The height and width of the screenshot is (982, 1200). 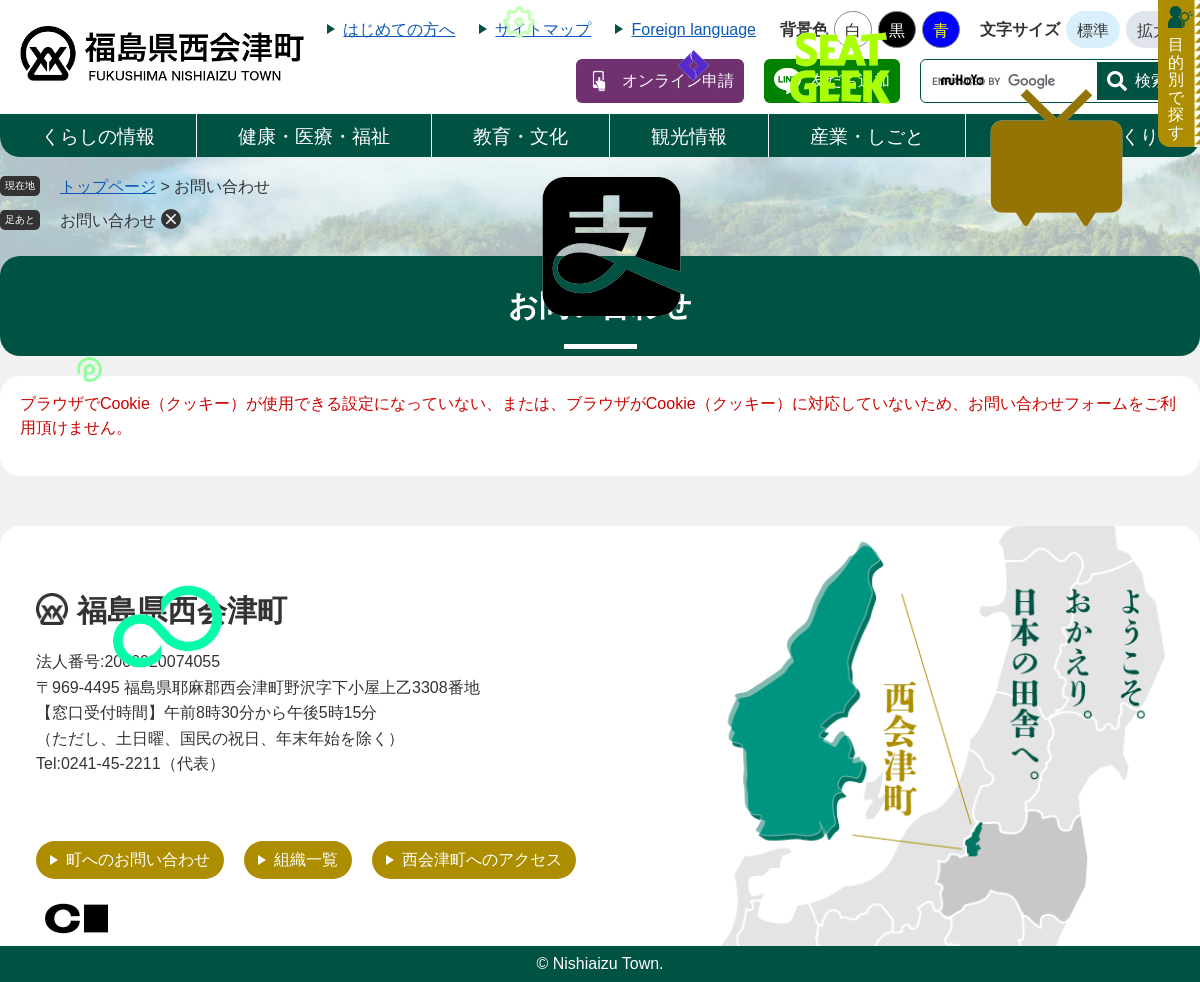 What do you see at coordinates (611, 246) in the screenshot?
I see `pay with Alipay` at bounding box center [611, 246].